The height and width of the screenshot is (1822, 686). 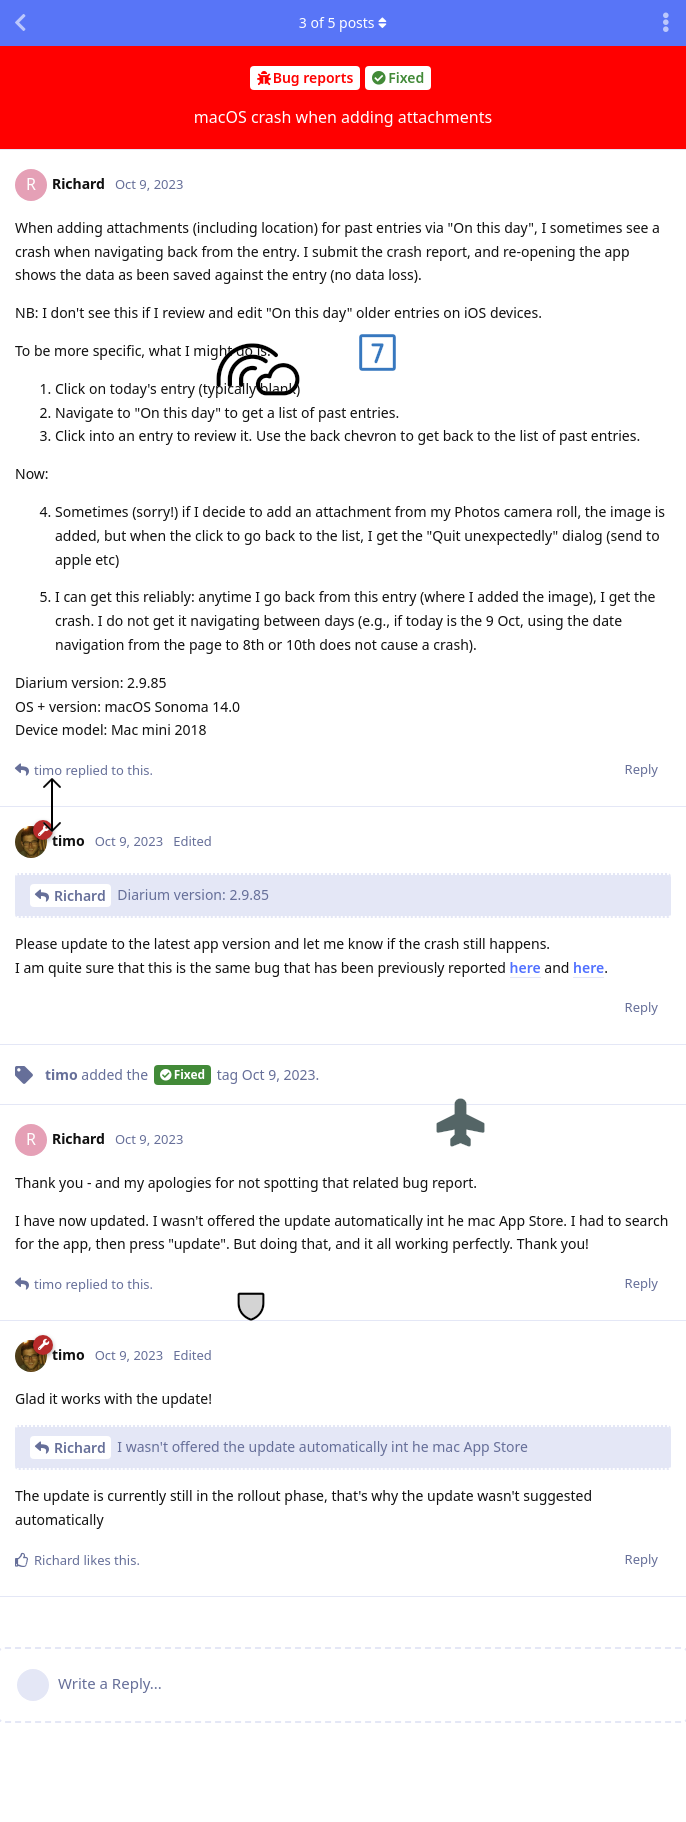 I want to click on access security or privacy settings, so click(x=251, y=1305).